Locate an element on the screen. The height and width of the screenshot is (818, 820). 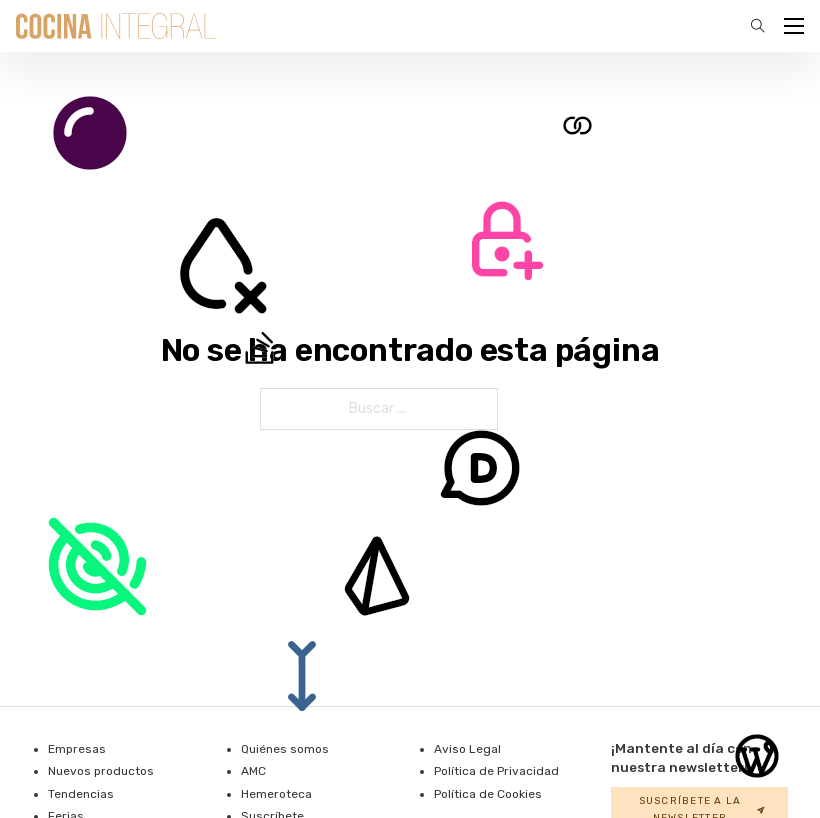
link to wordpress site or blog is located at coordinates (757, 756).